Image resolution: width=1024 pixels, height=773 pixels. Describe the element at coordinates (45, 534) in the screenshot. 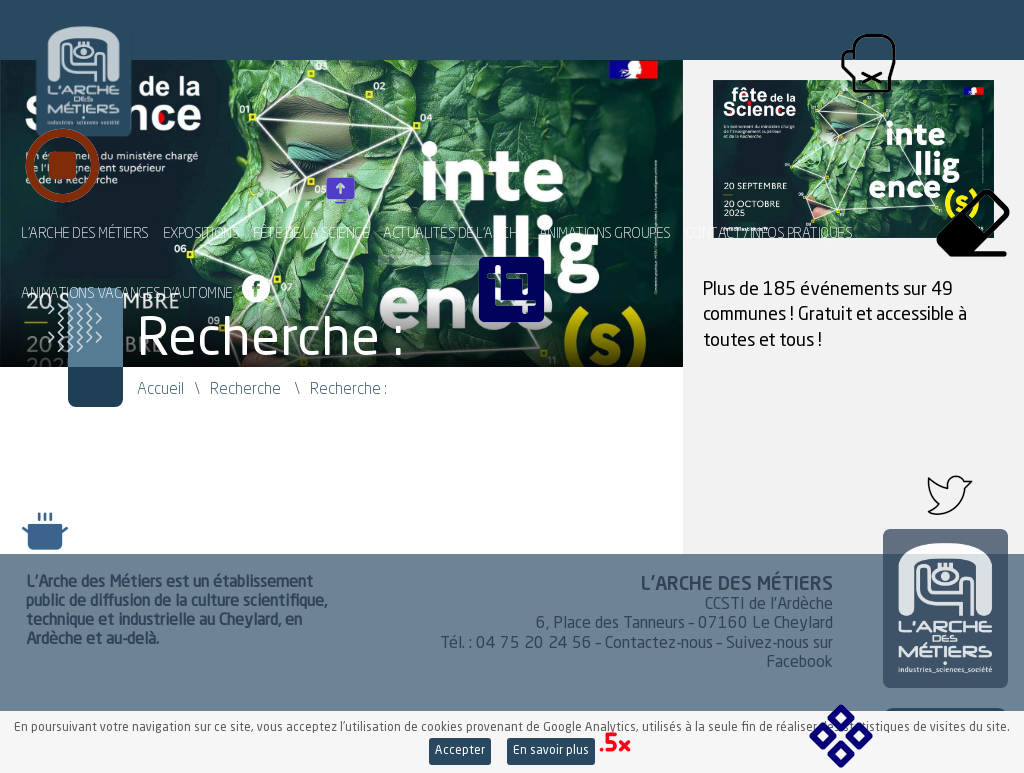

I see `access recipes or cooking features` at that location.